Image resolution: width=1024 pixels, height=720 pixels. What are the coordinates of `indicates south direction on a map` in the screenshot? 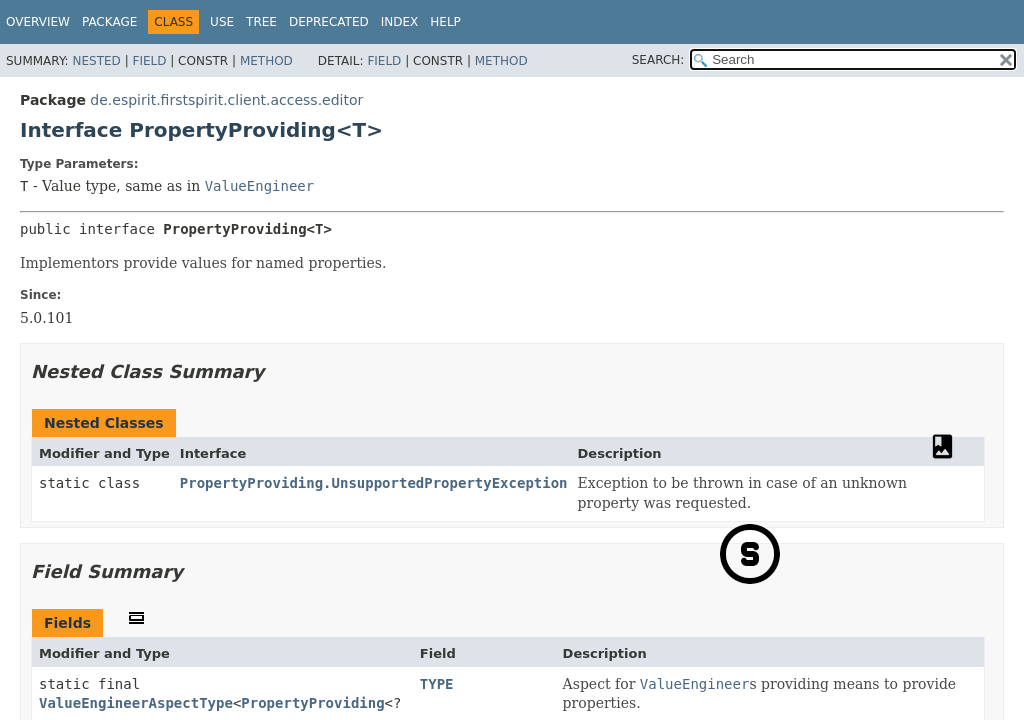 It's located at (750, 554).